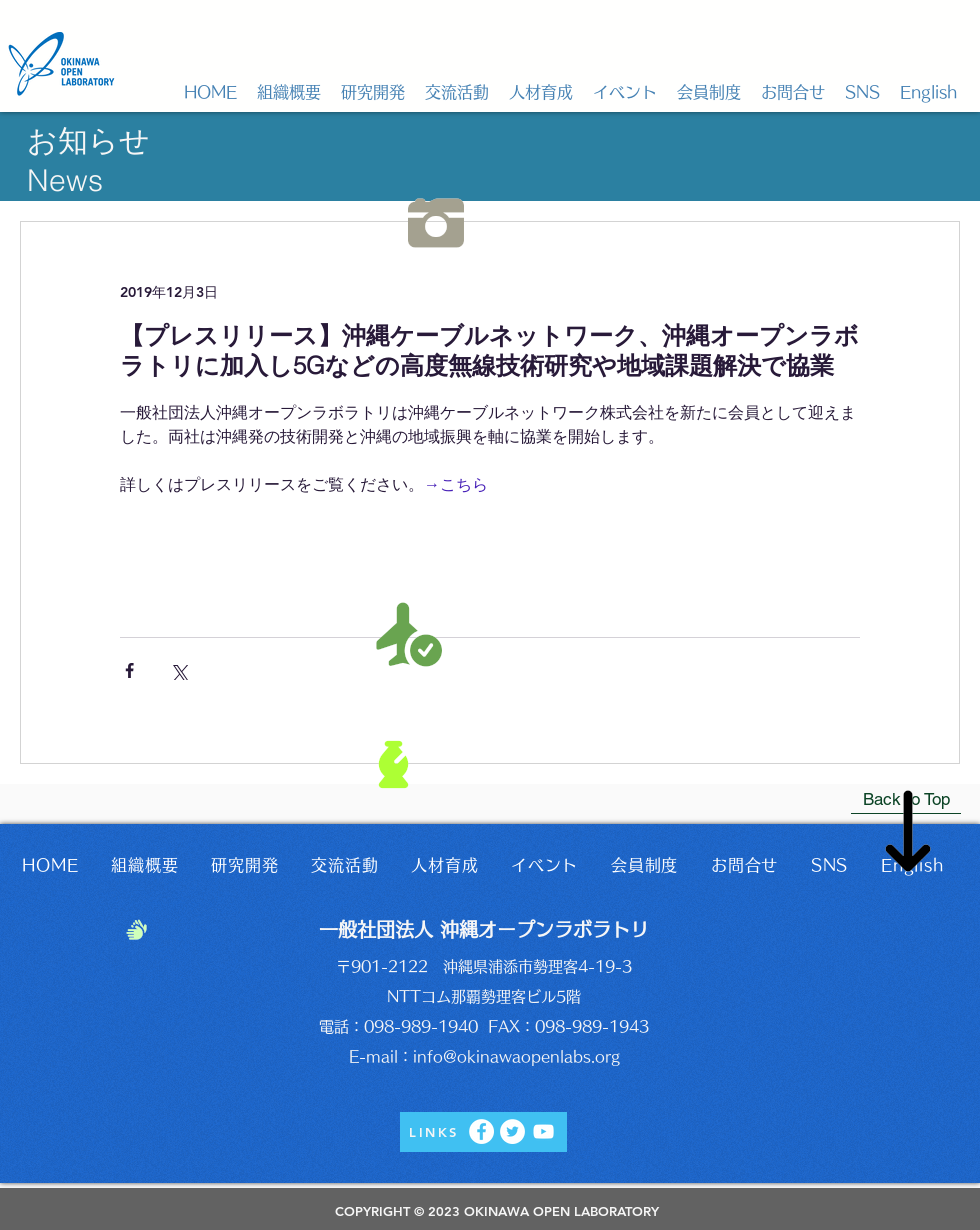 The image size is (980, 1230). What do you see at coordinates (136, 929) in the screenshot?
I see `enable sign language interpretation` at bounding box center [136, 929].